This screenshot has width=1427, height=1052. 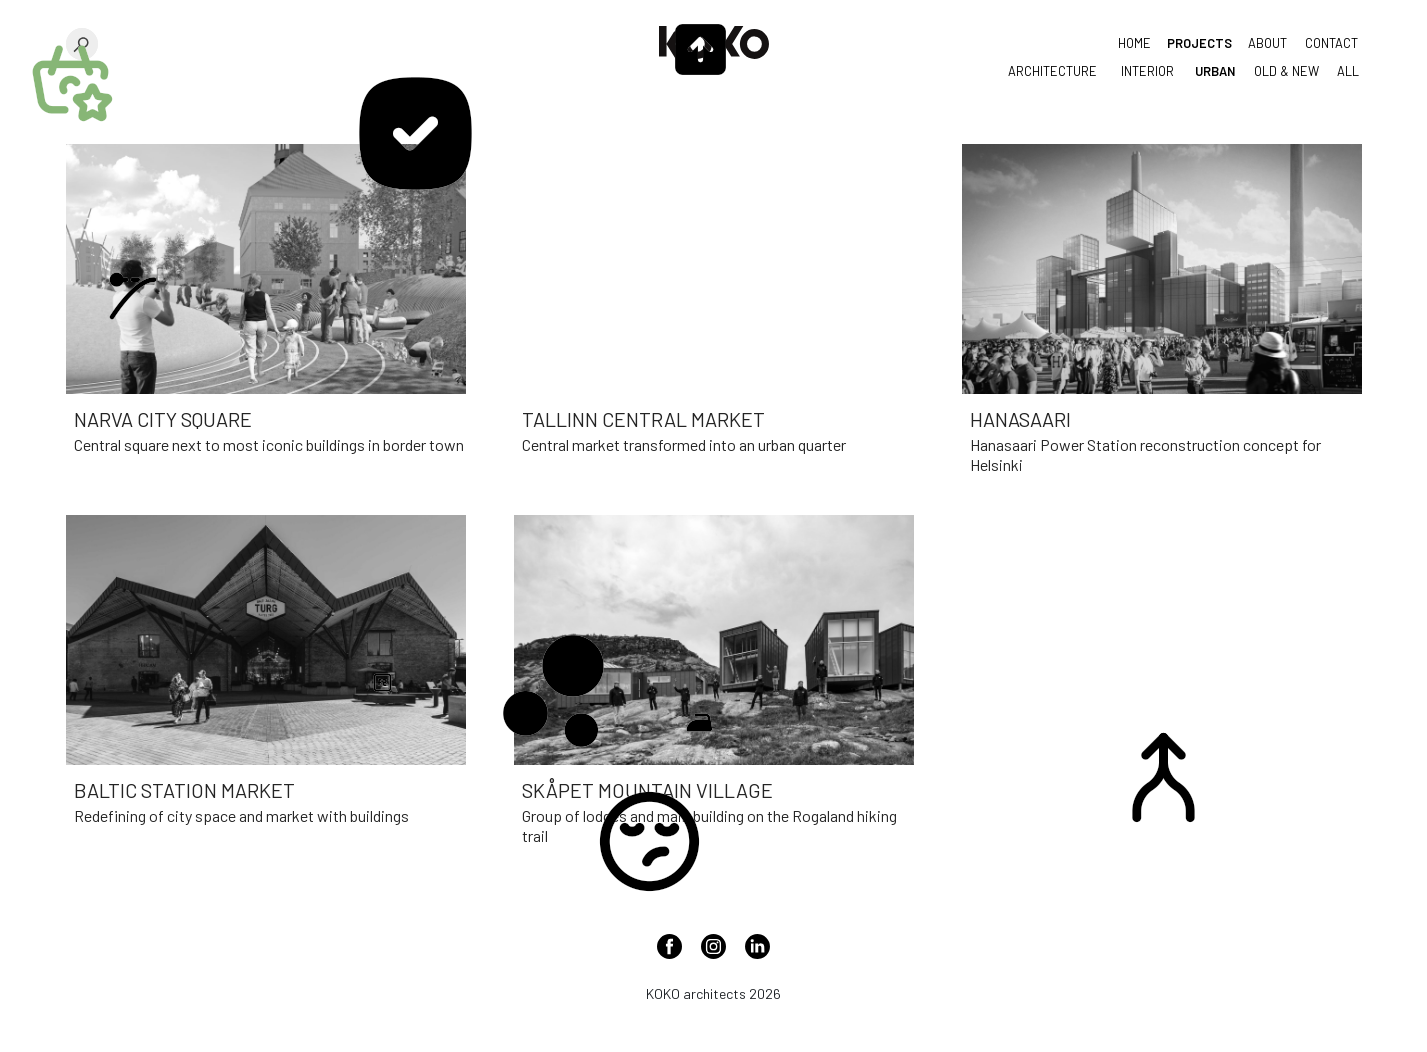 I want to click on toggle F2 function key shortcut, so click(x=382, y=682).